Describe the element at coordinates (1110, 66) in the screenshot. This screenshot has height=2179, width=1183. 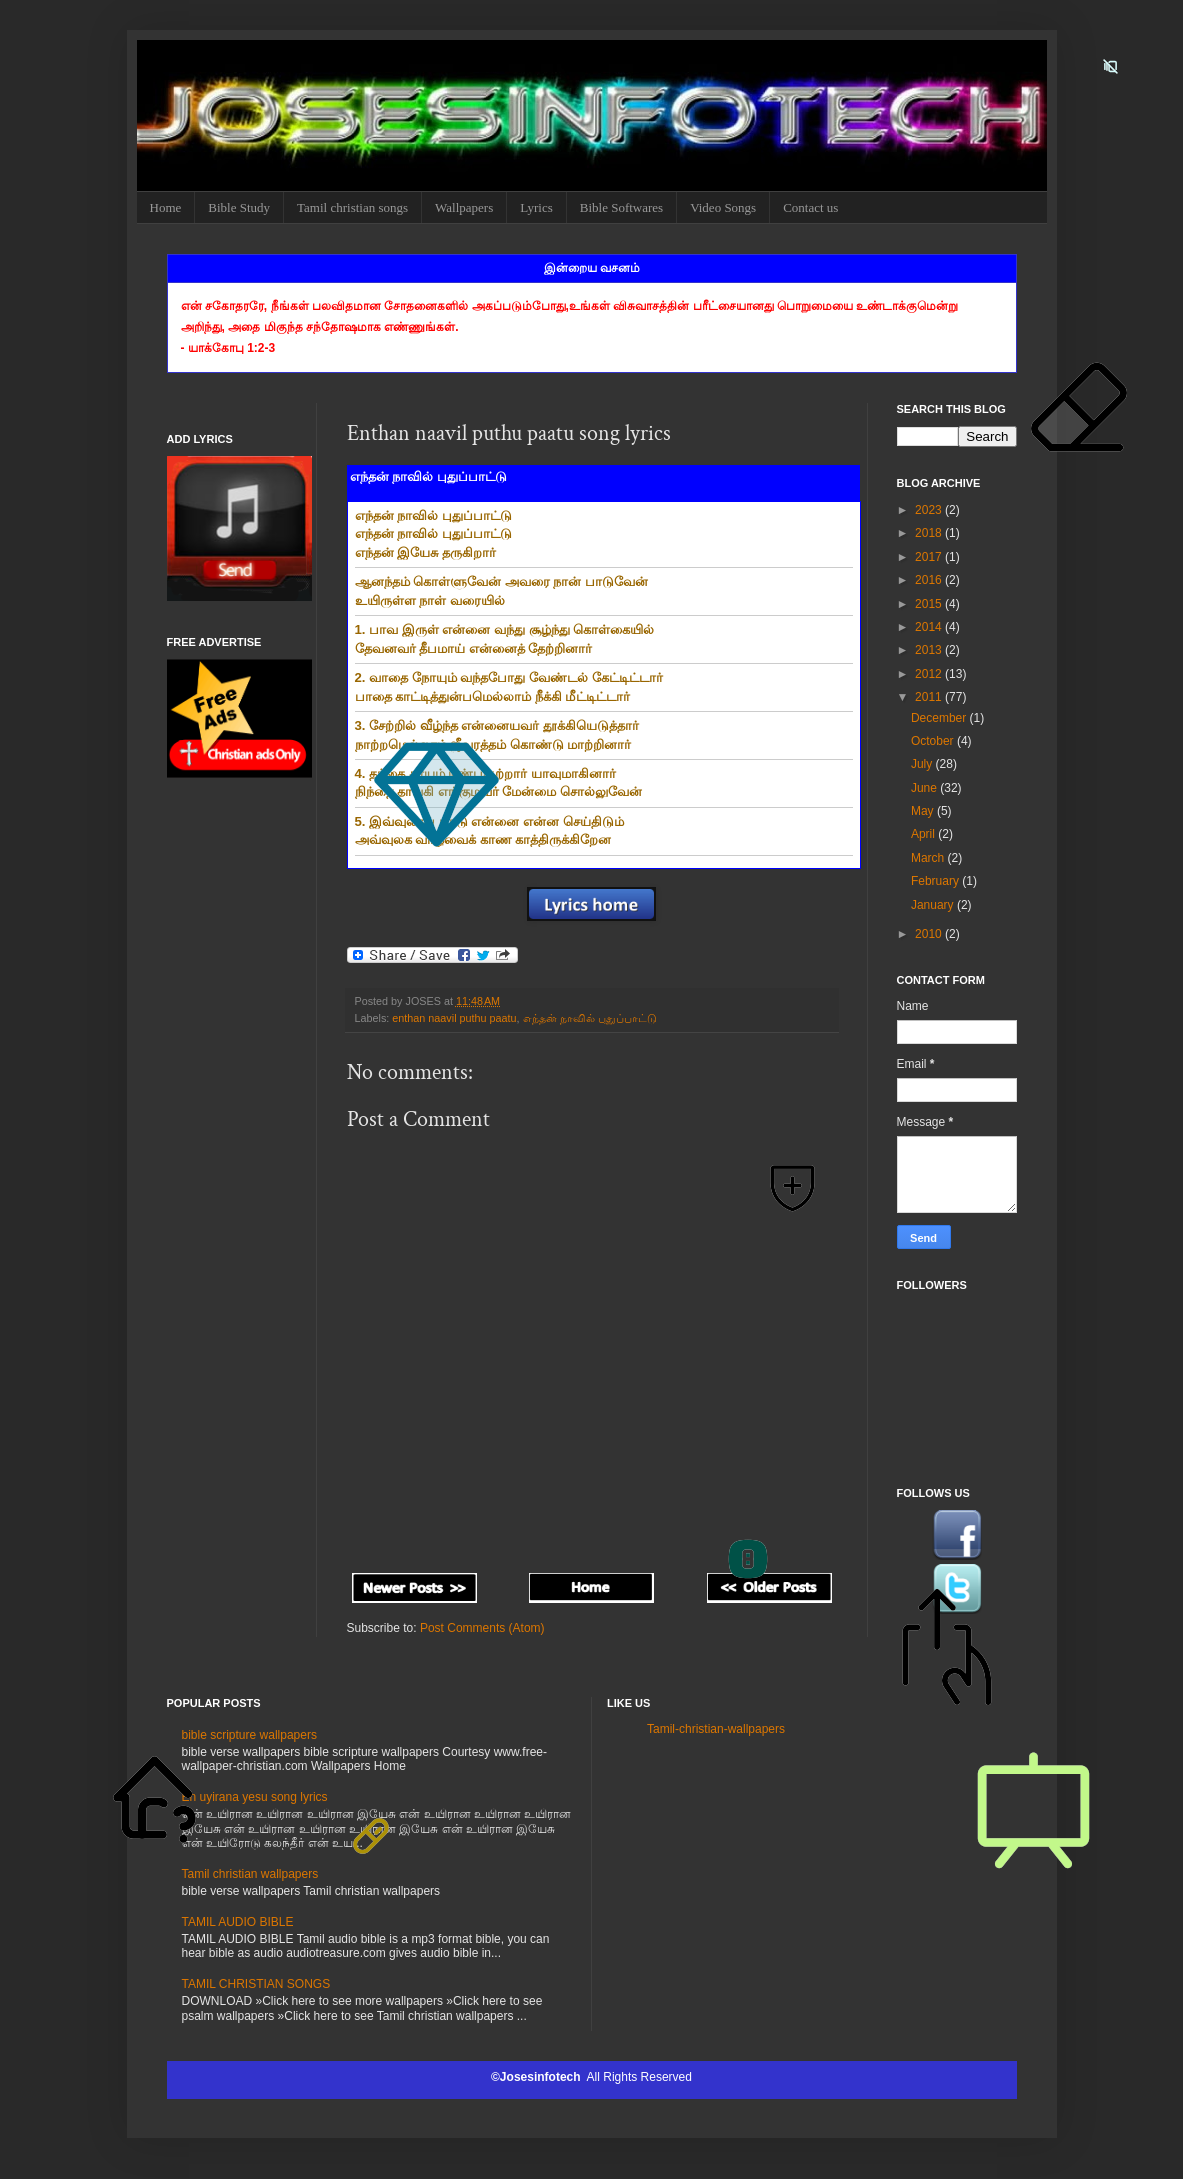
I see `version history unavailable` at that location.